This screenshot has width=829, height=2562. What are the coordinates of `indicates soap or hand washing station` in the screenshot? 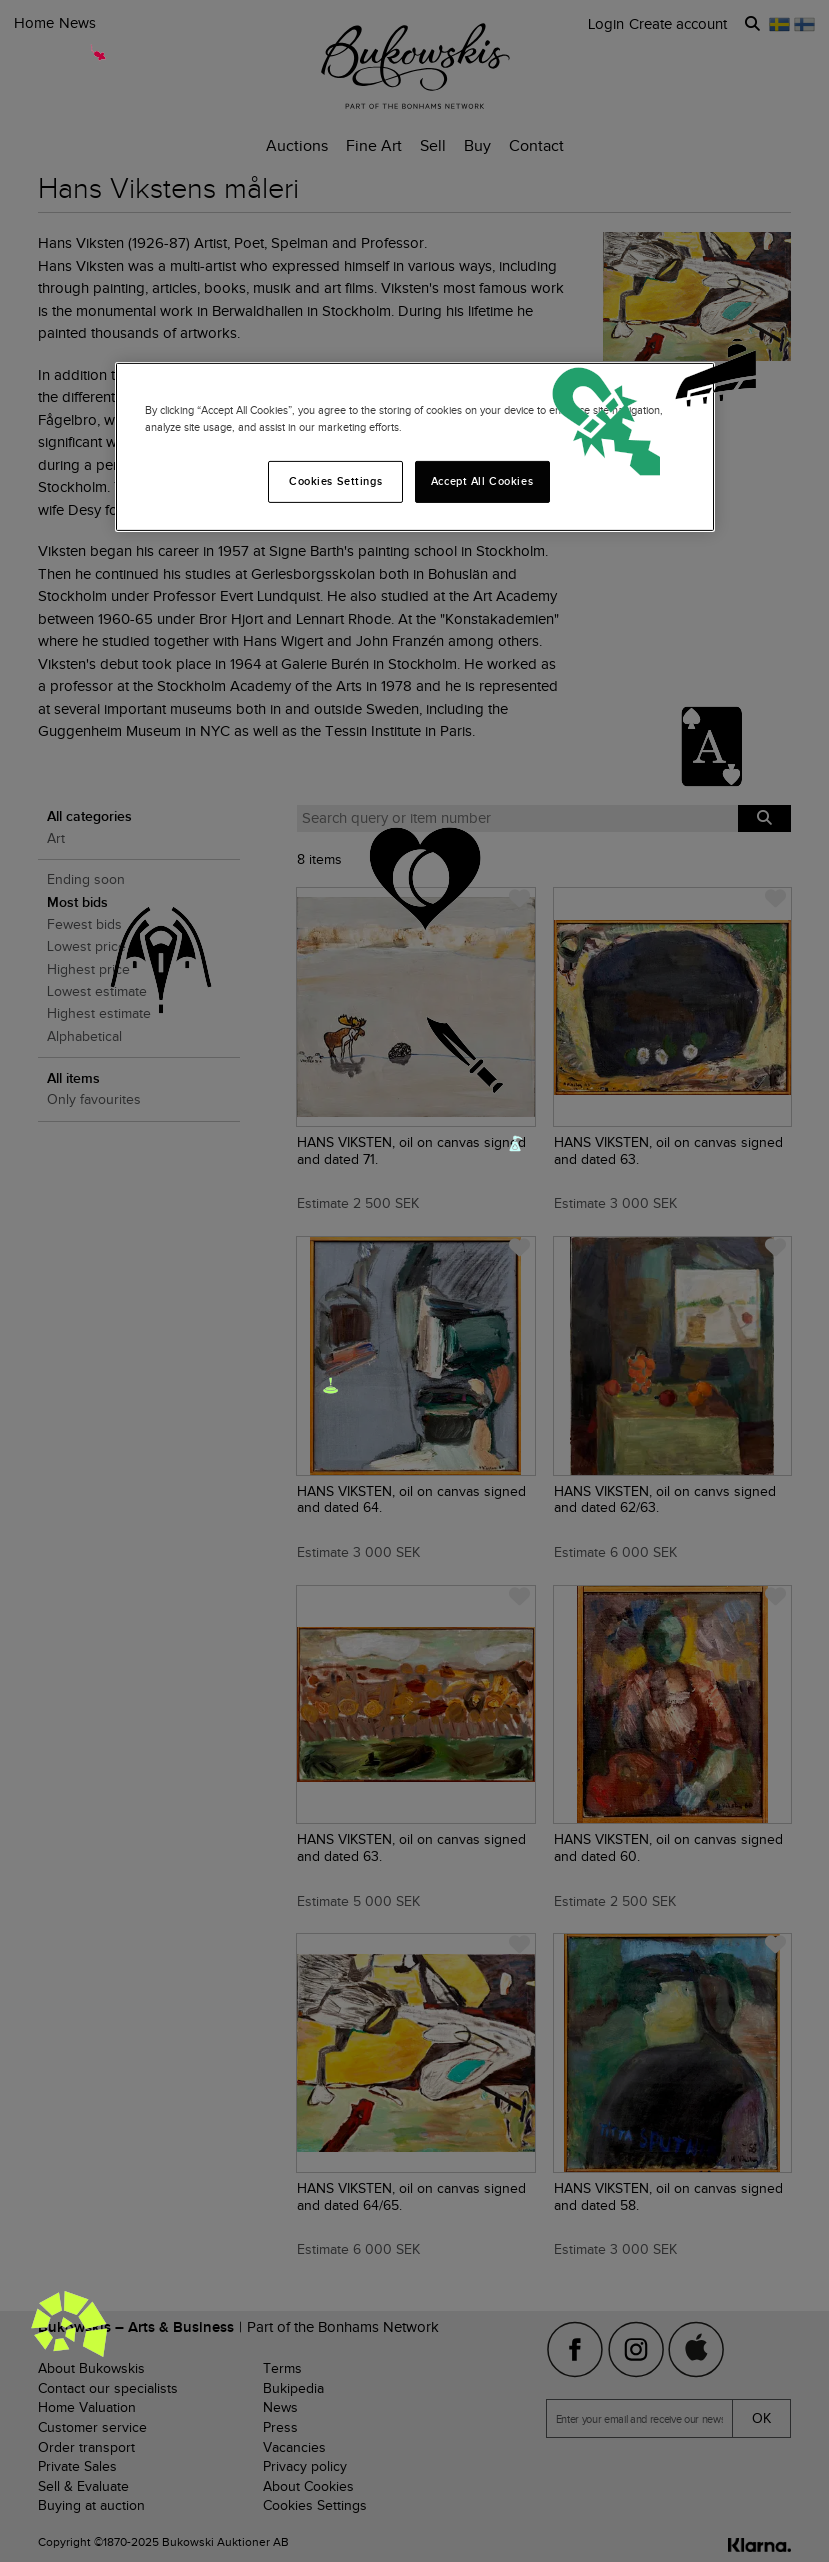 It's located at (515, 1143).